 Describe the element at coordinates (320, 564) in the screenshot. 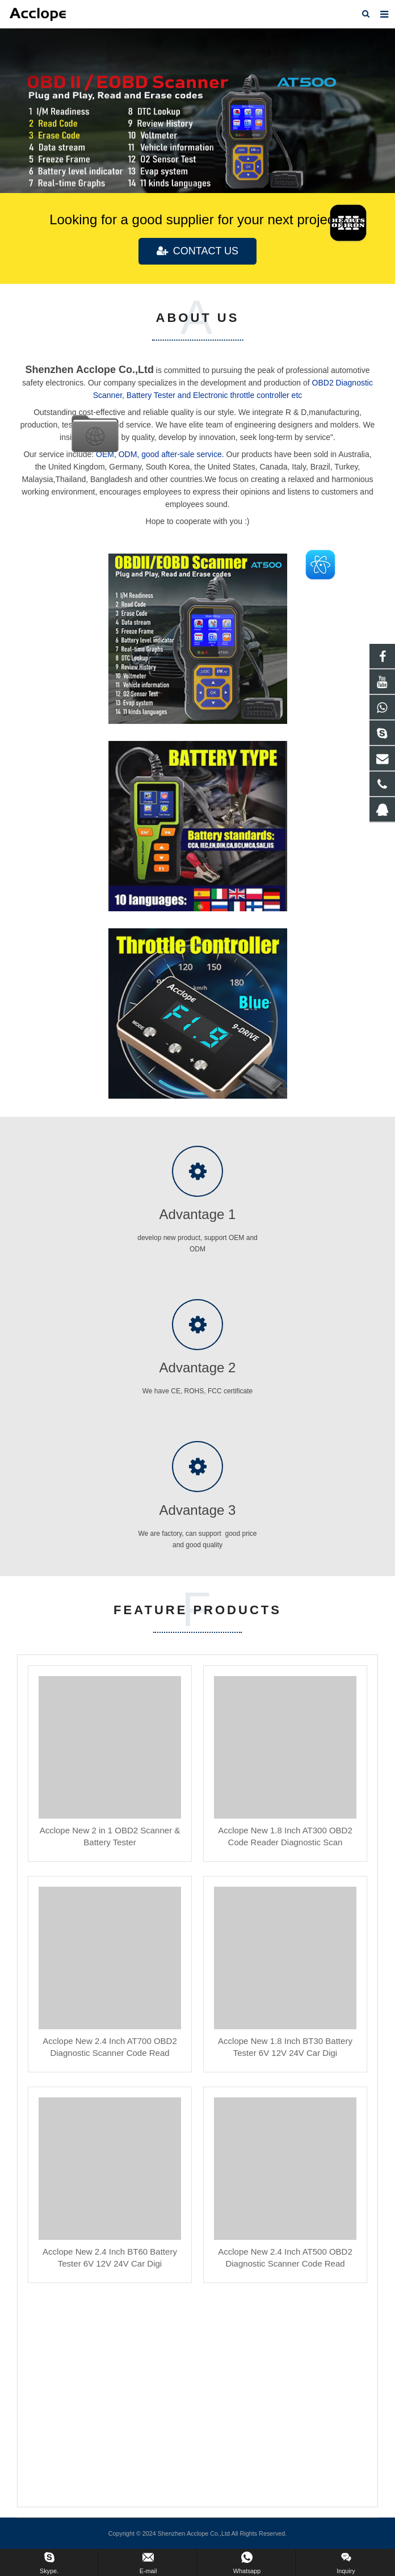

I see `open atom text editor` at that location.